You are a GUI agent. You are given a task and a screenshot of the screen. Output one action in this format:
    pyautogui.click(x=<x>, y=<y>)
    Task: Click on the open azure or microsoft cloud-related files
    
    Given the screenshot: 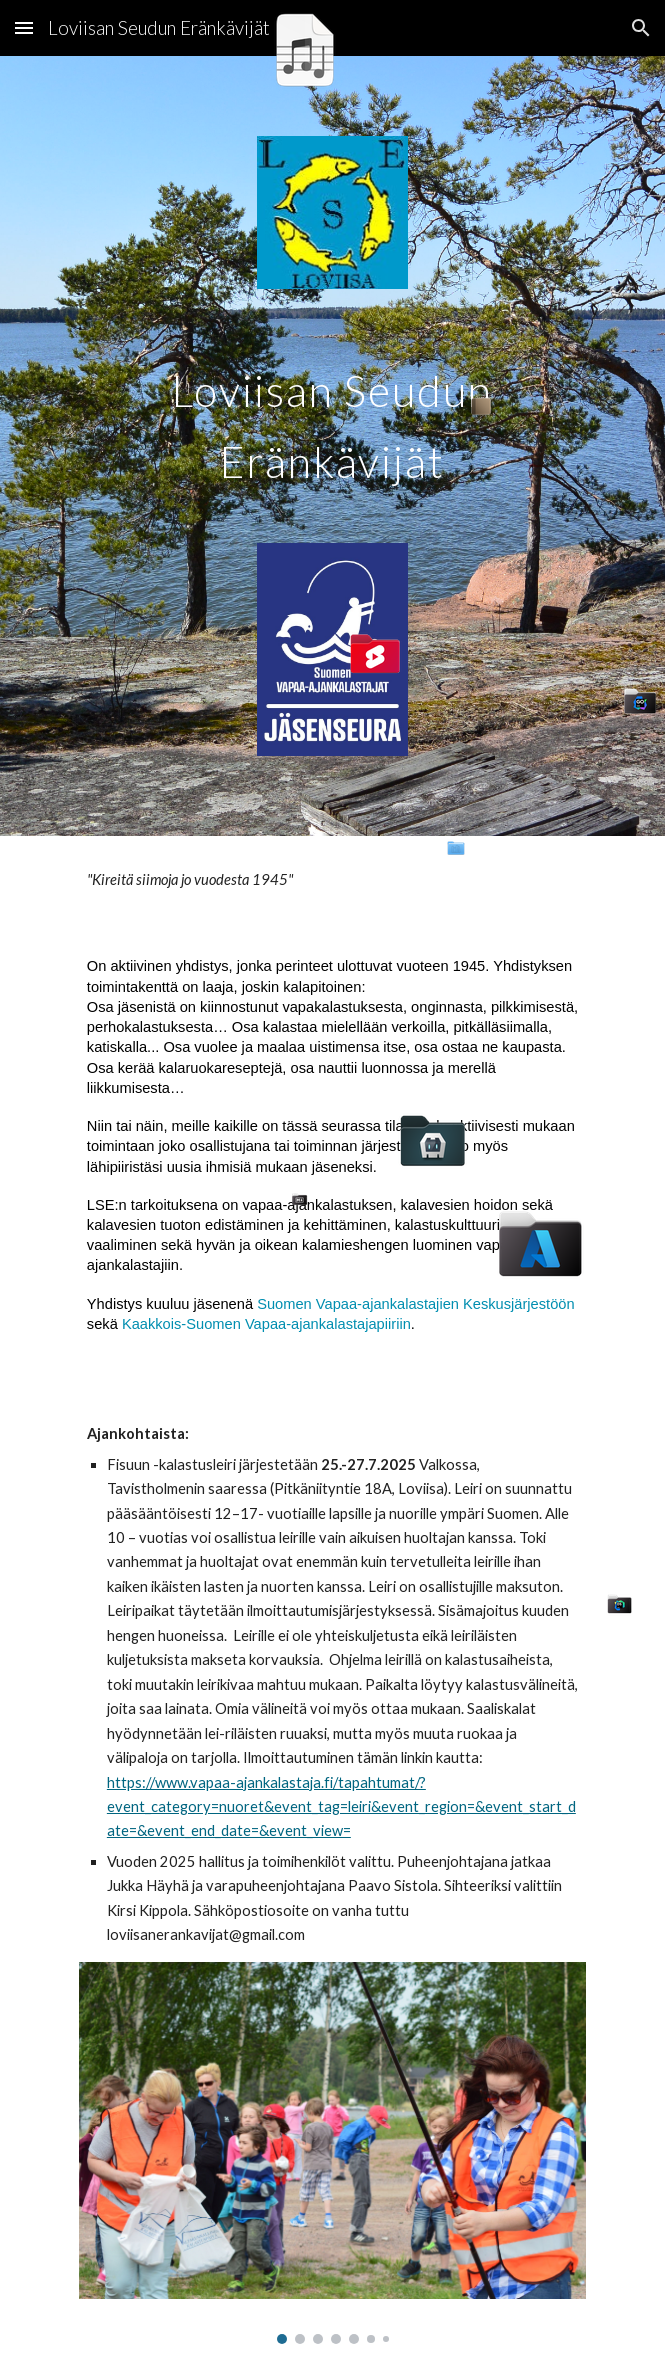 What is the action you would take?
    pyautogui.click(x=540, y=1246)
    